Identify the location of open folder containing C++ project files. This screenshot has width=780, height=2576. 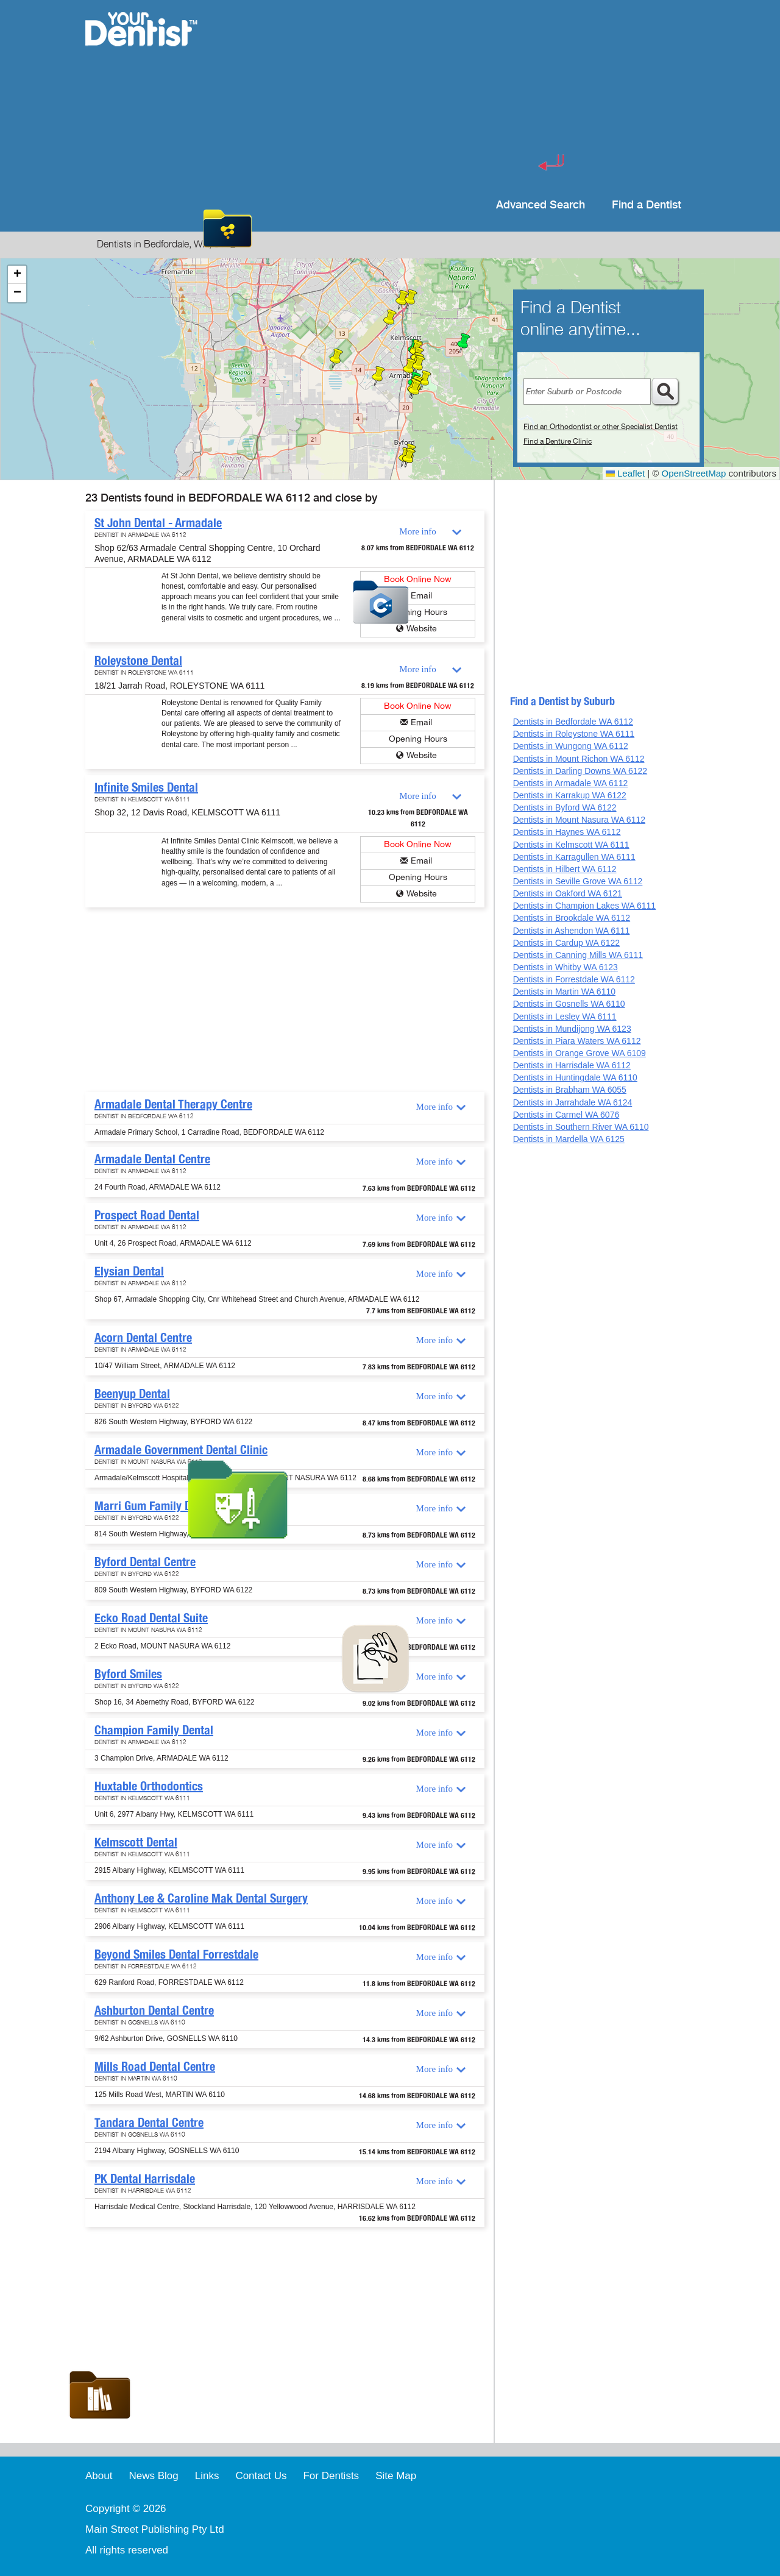
(380, 603).